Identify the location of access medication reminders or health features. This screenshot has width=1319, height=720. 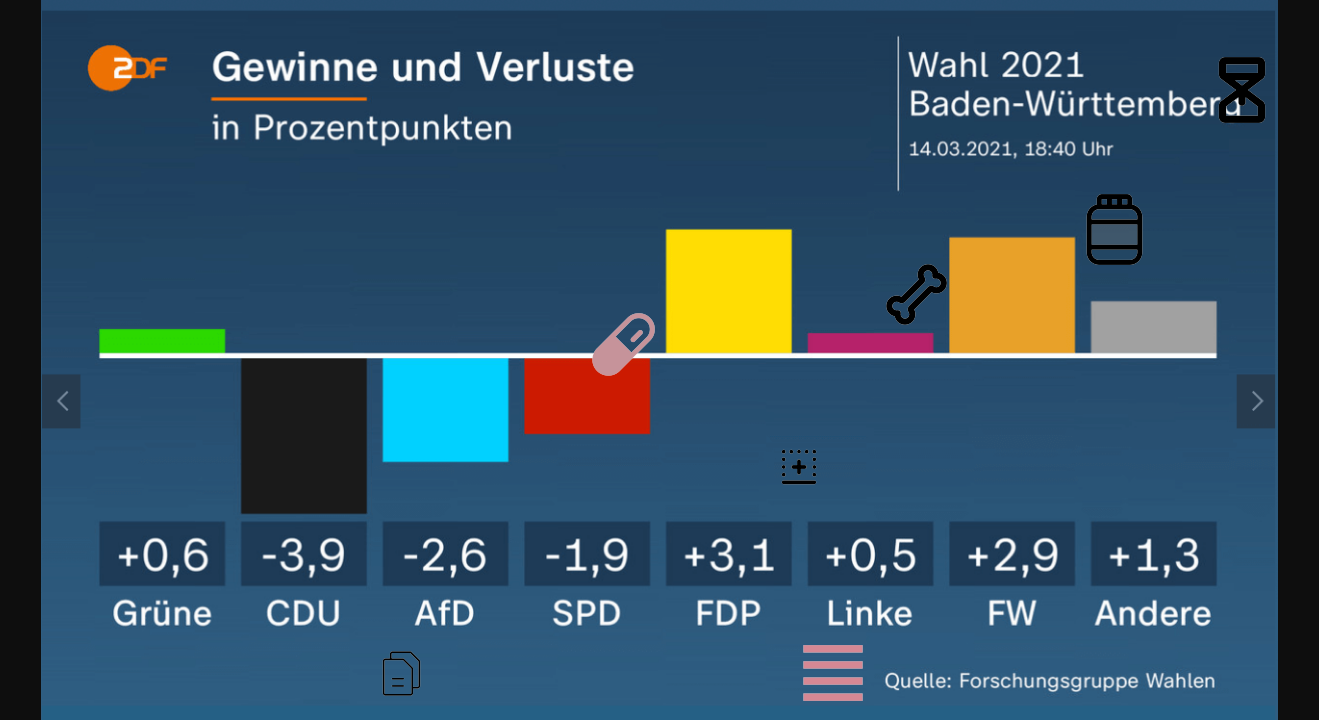
(623, 344).